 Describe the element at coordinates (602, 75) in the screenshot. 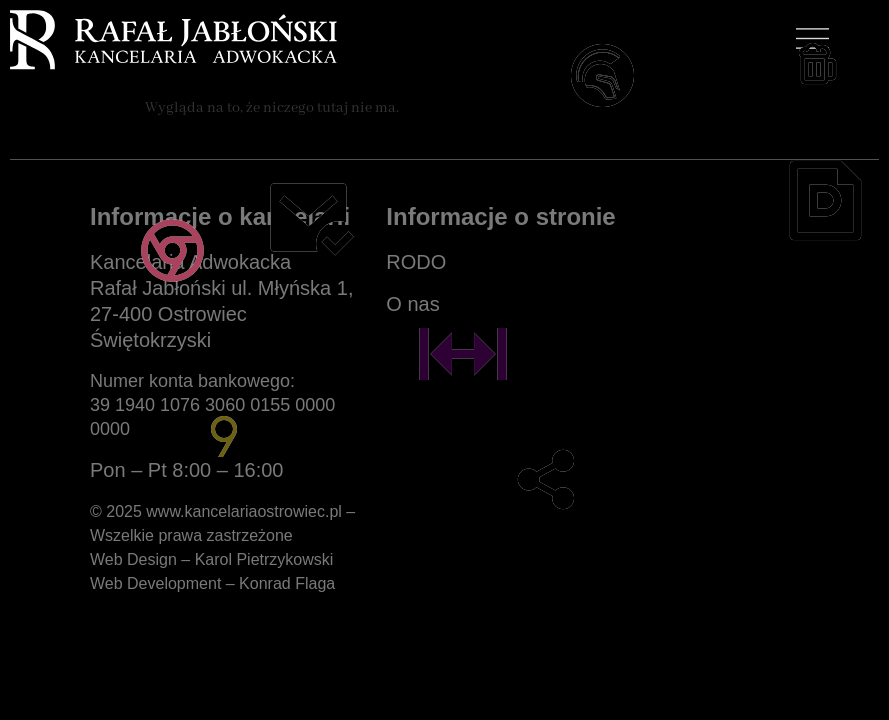

I see `indicates delphi programming environment or IDE` at that location.